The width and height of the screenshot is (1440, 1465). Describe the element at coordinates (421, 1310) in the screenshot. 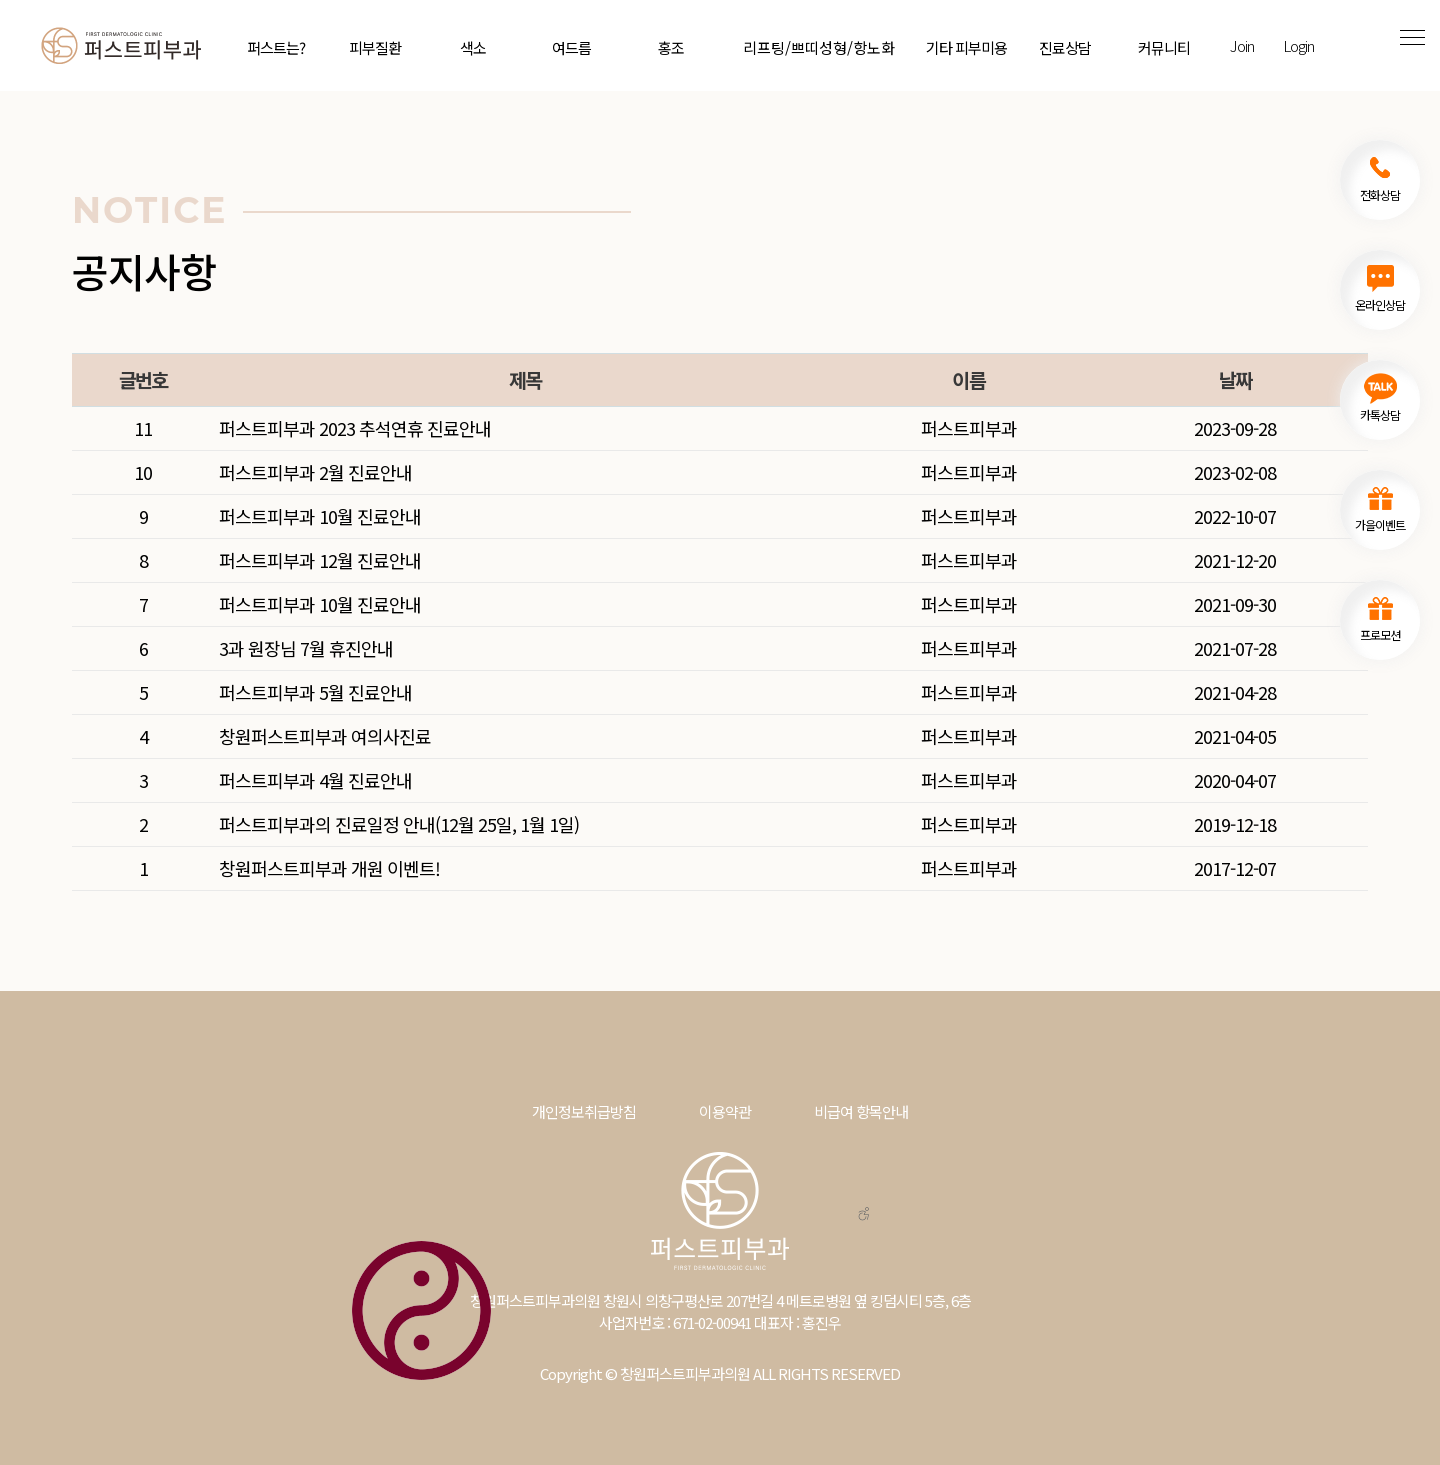

I see `toggle balance or harmony mode` at that location.